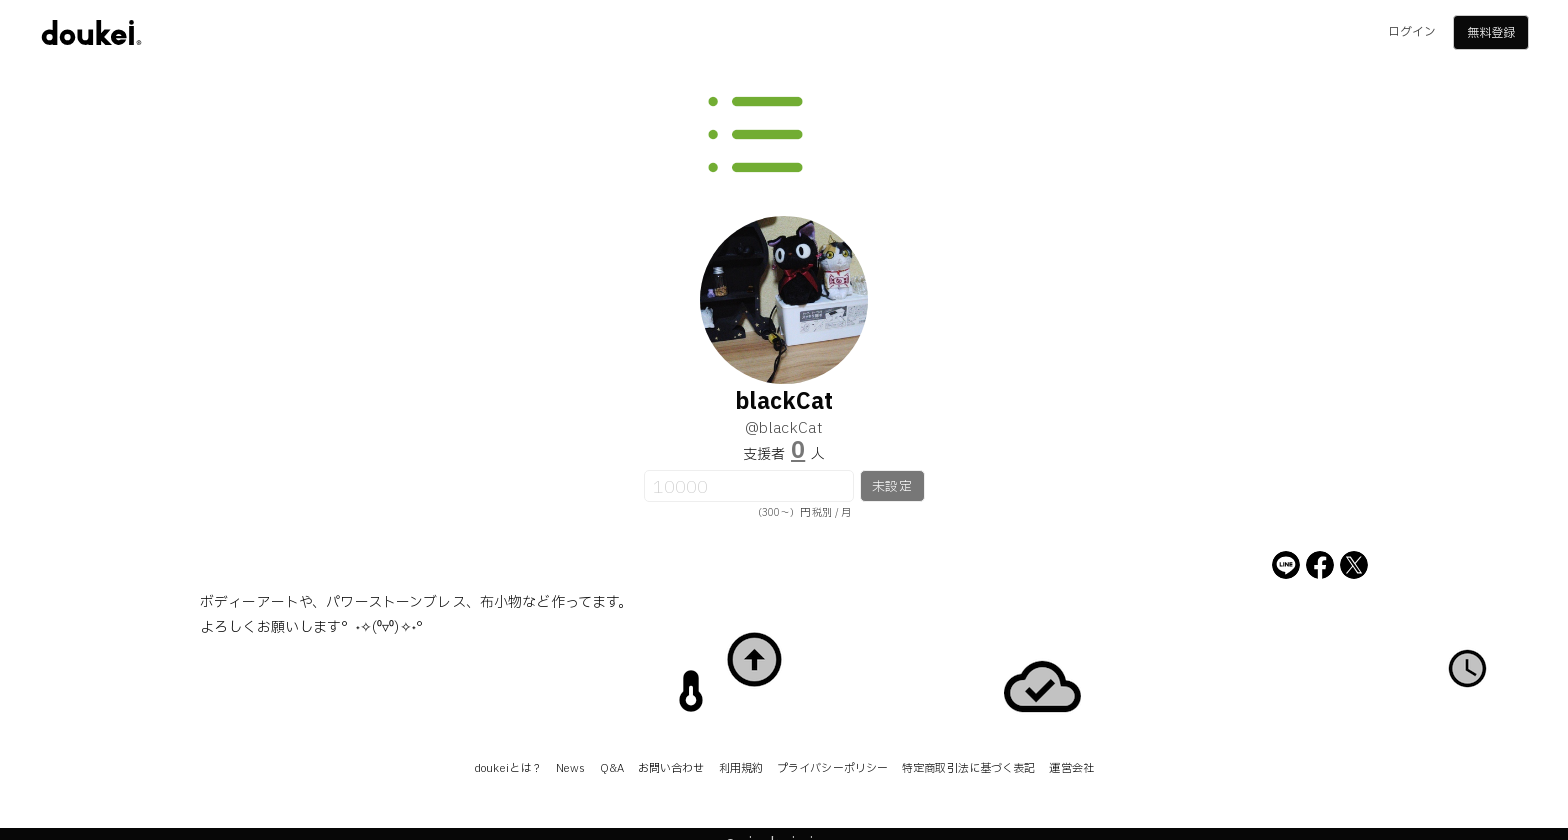  Describe the element at coordinates (755, 134) in the screenshot. I see `view items in list format` at that location.